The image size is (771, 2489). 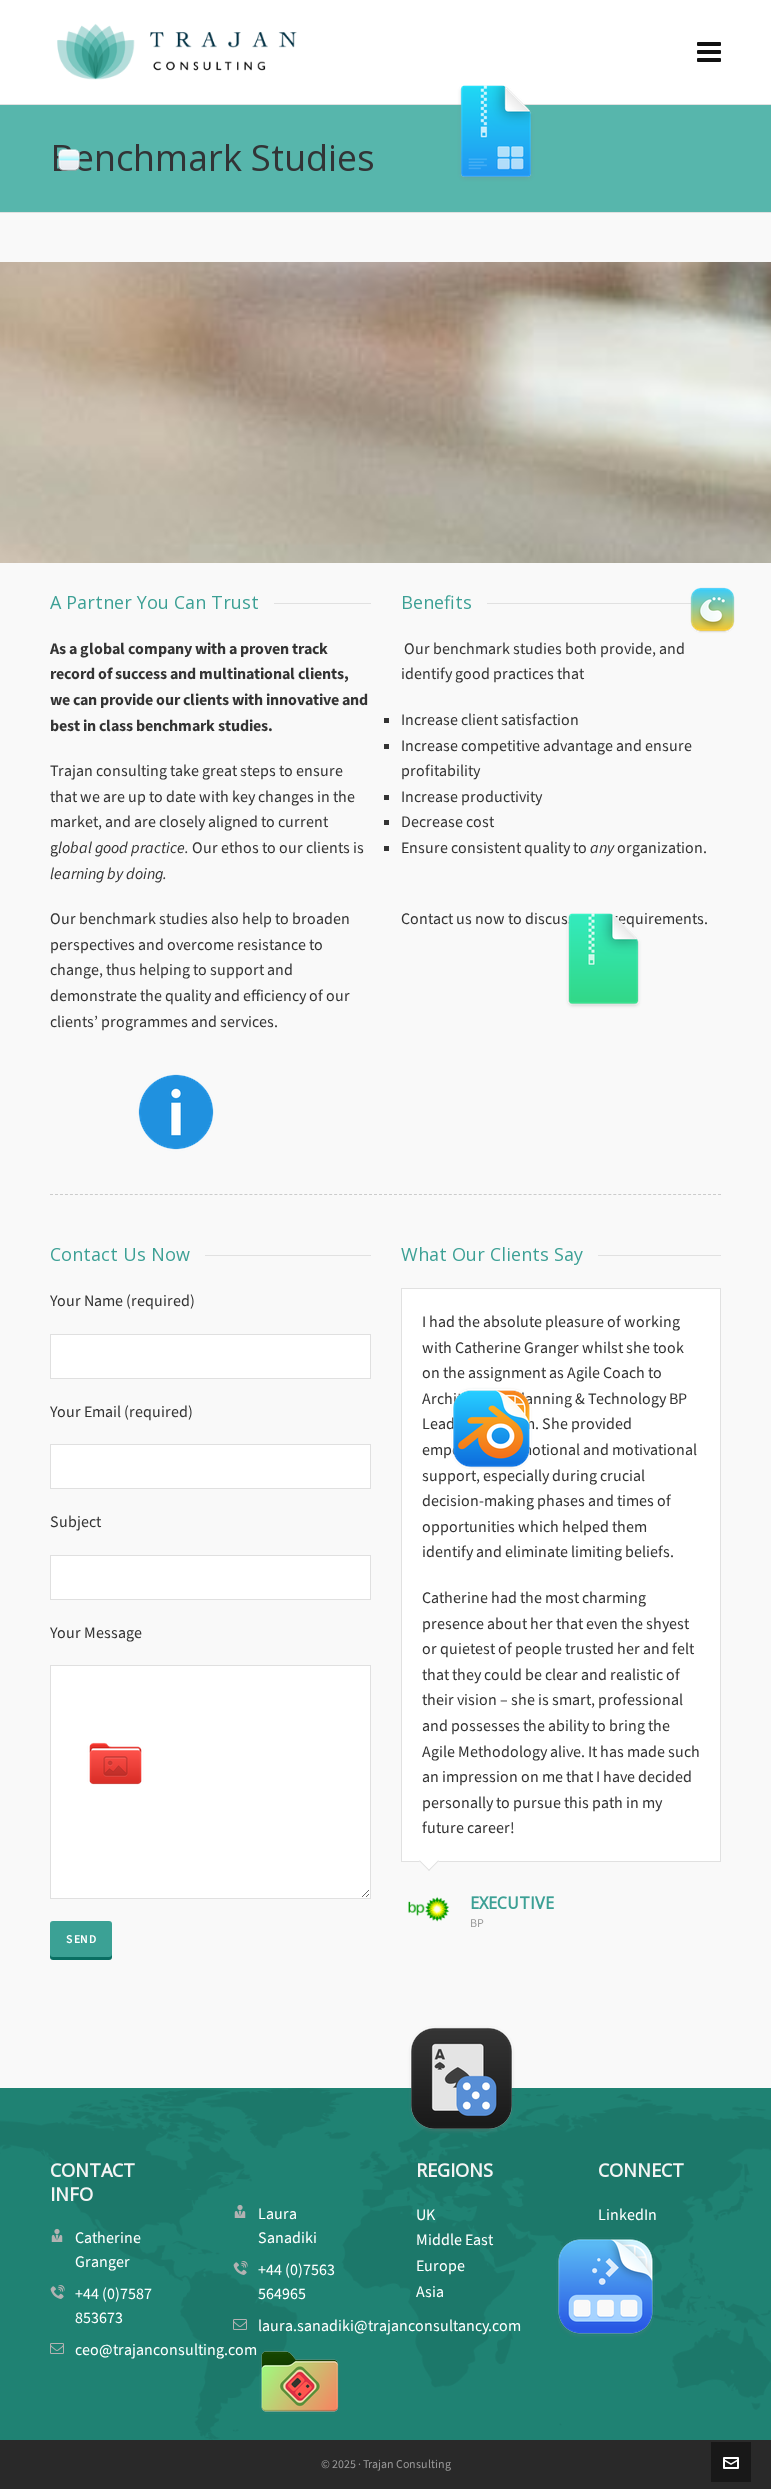 I want to click on windows imaging format archive file, so click(x=496, y=133).